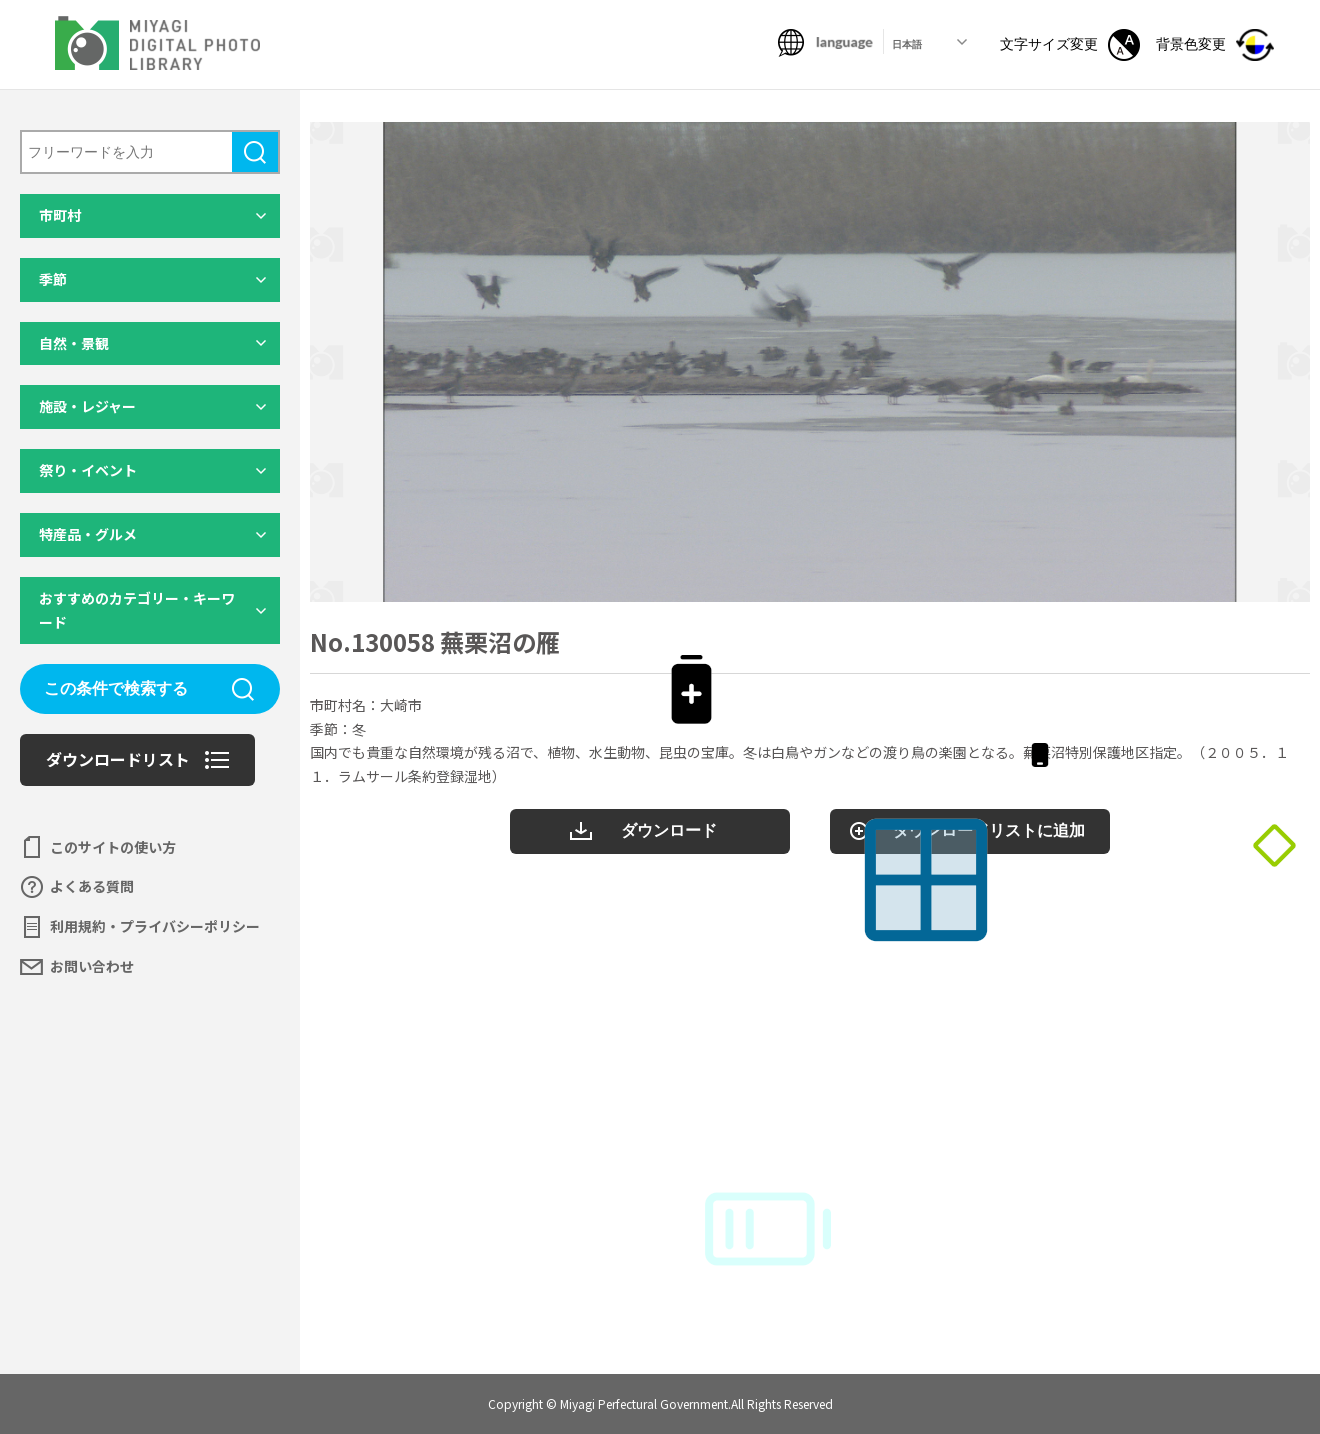  Describe the element at coordinates (1040, 755) in the screenshot. I see `call or contact via mobile phone` at that location.